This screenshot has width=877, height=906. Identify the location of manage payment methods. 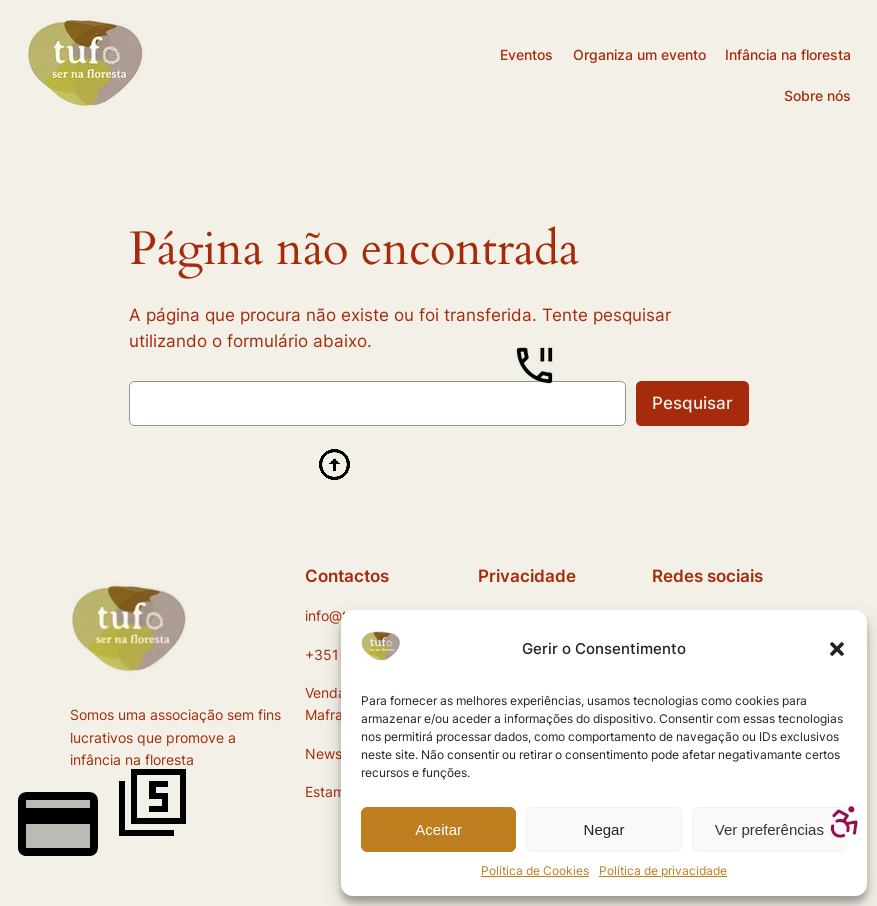
(58, 824).